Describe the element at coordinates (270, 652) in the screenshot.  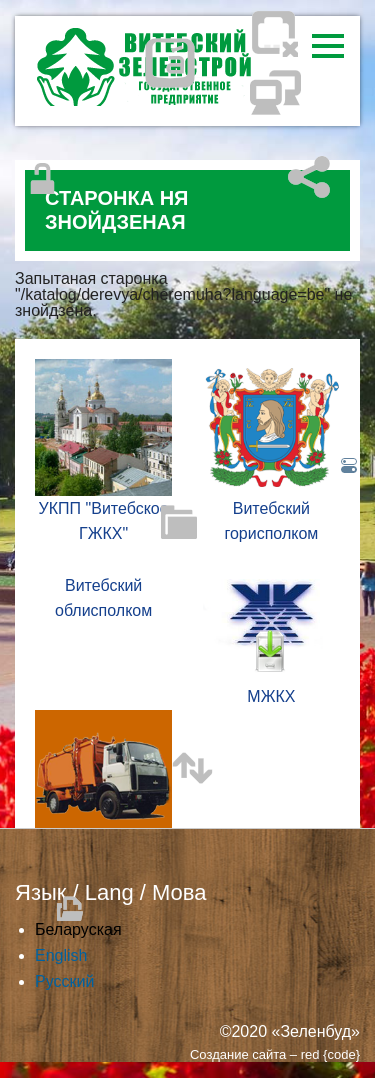
I see `save the current document` at that location.